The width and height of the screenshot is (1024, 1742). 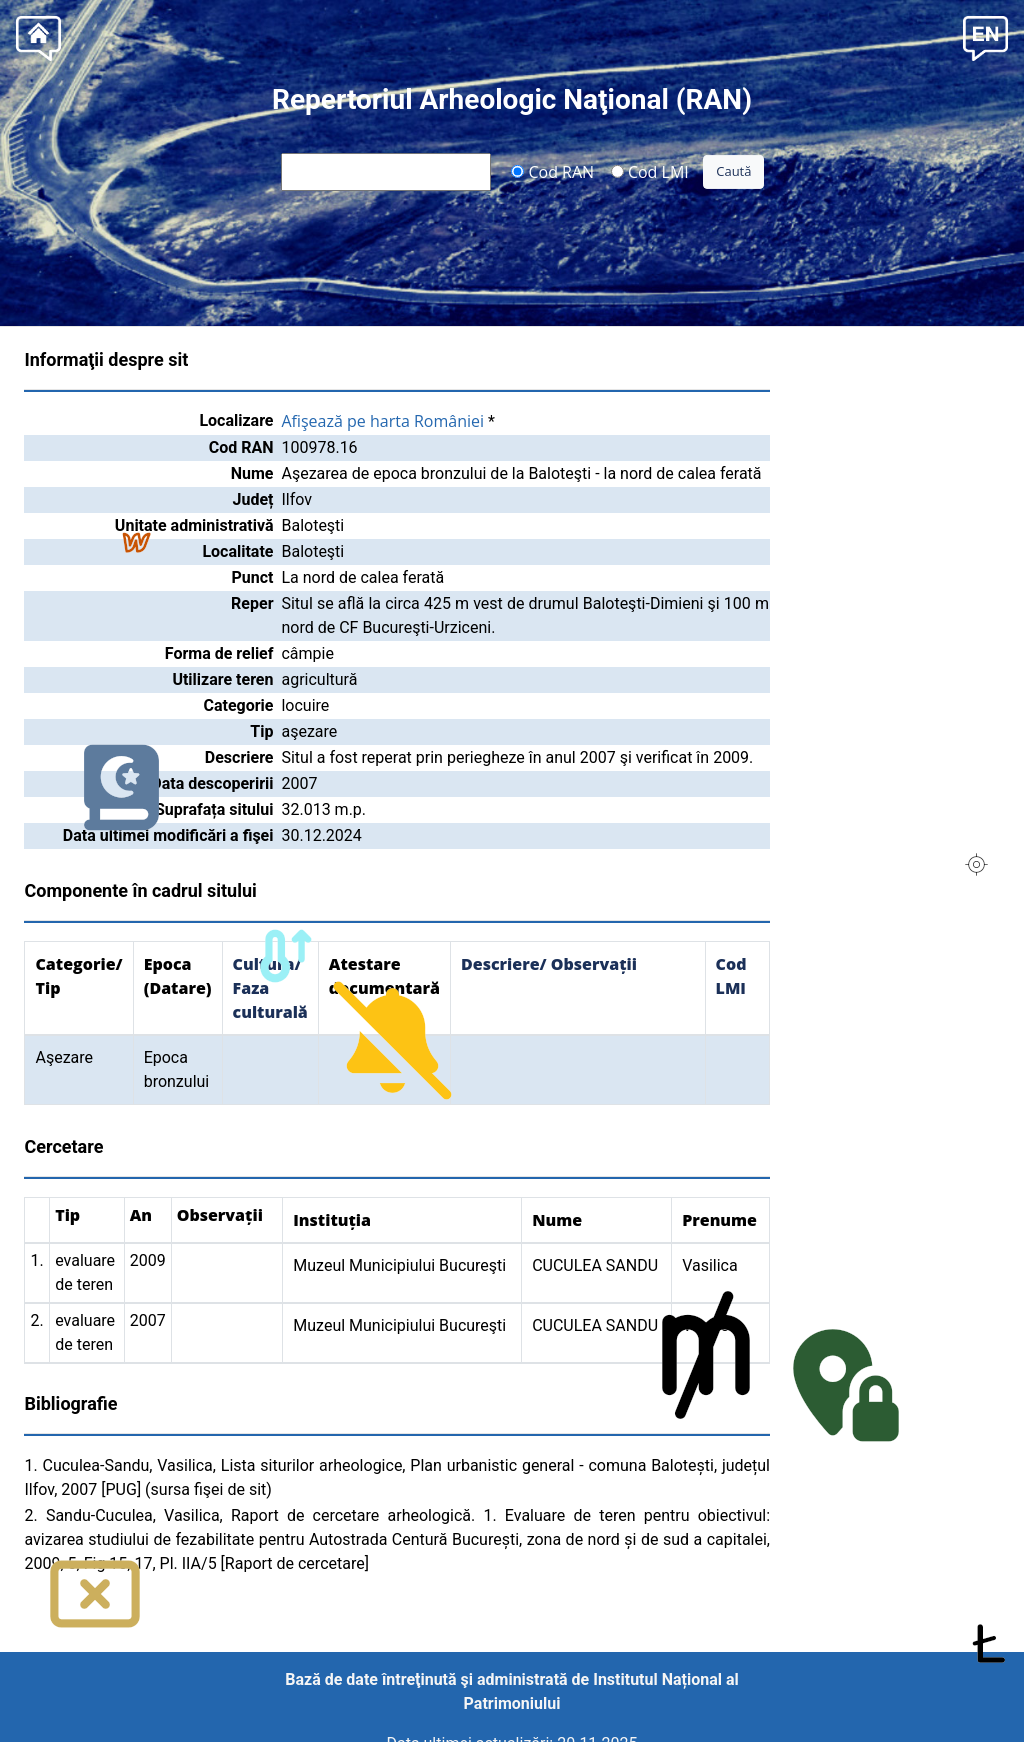 What do you see at coordinates (976, 864) in the screenshot?
I see `center map on current location` at bounding box center [976, 864].